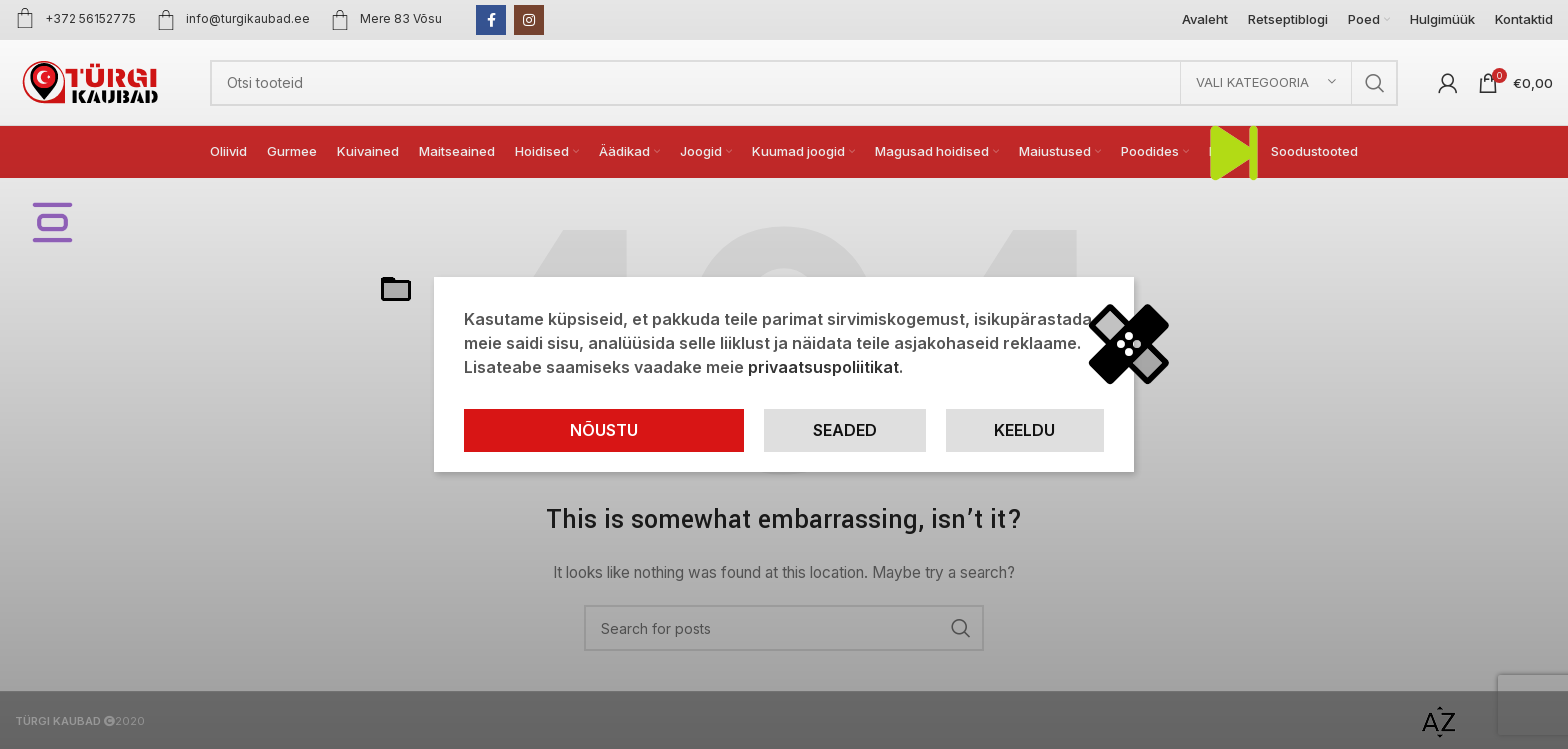  I want to click on sort items alphabetically, so click(1439, 722).